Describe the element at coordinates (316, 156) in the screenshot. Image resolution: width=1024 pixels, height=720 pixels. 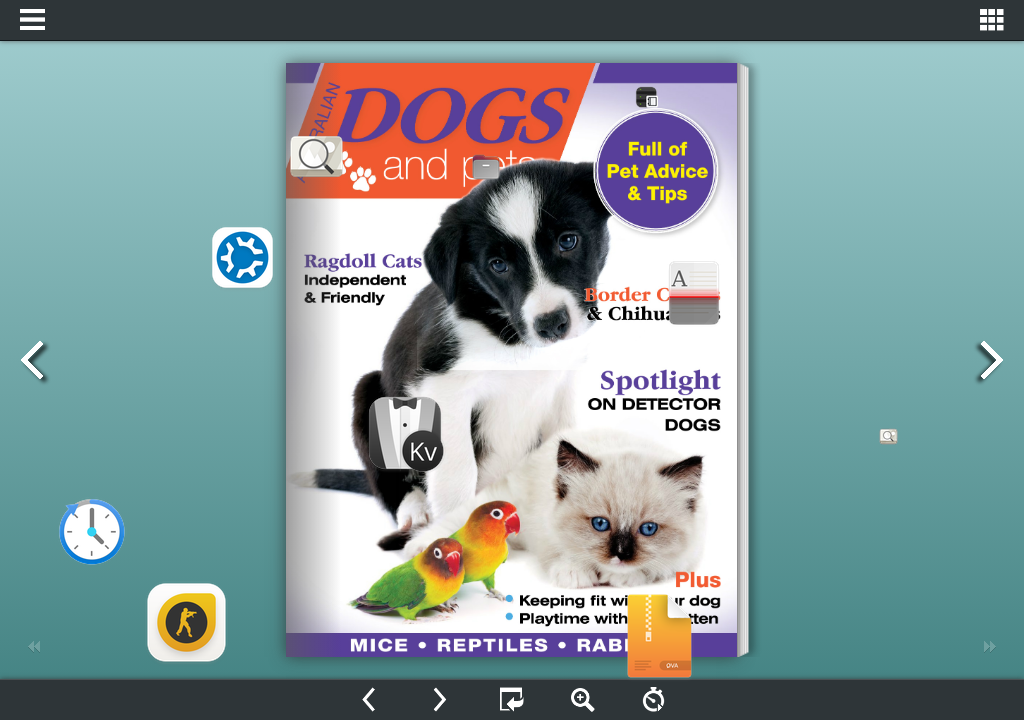
I see `open eye of gnome image viewer` at that location.